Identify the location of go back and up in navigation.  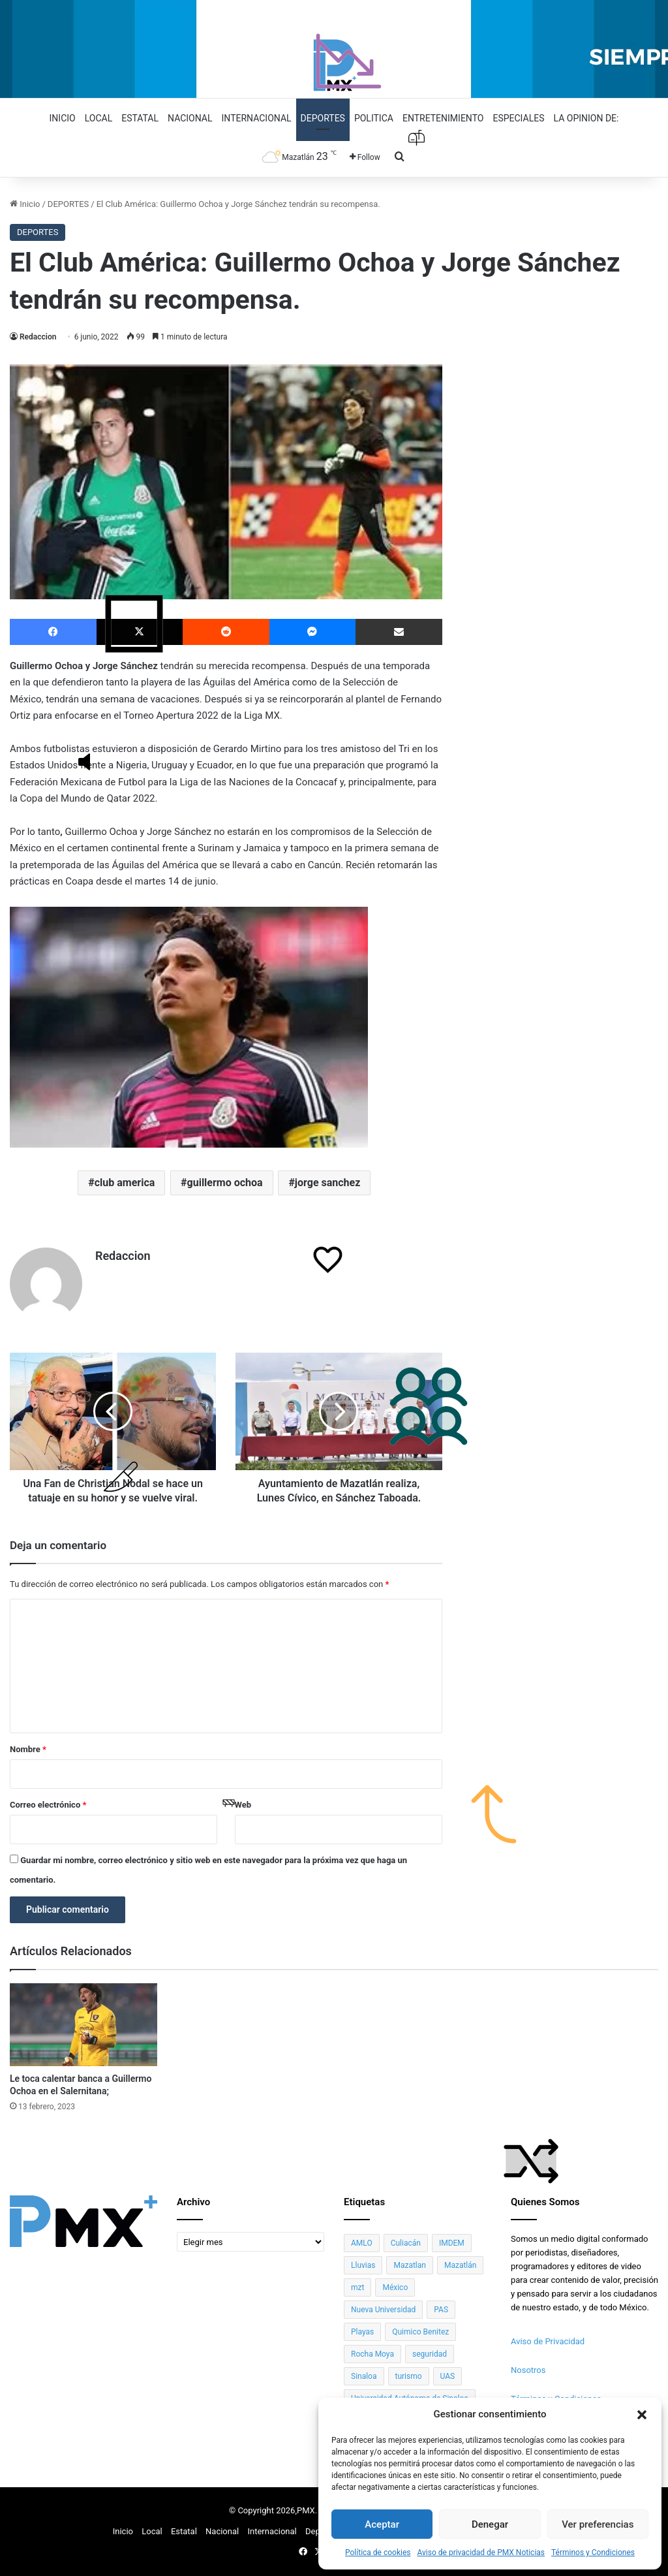
(494, 1814).